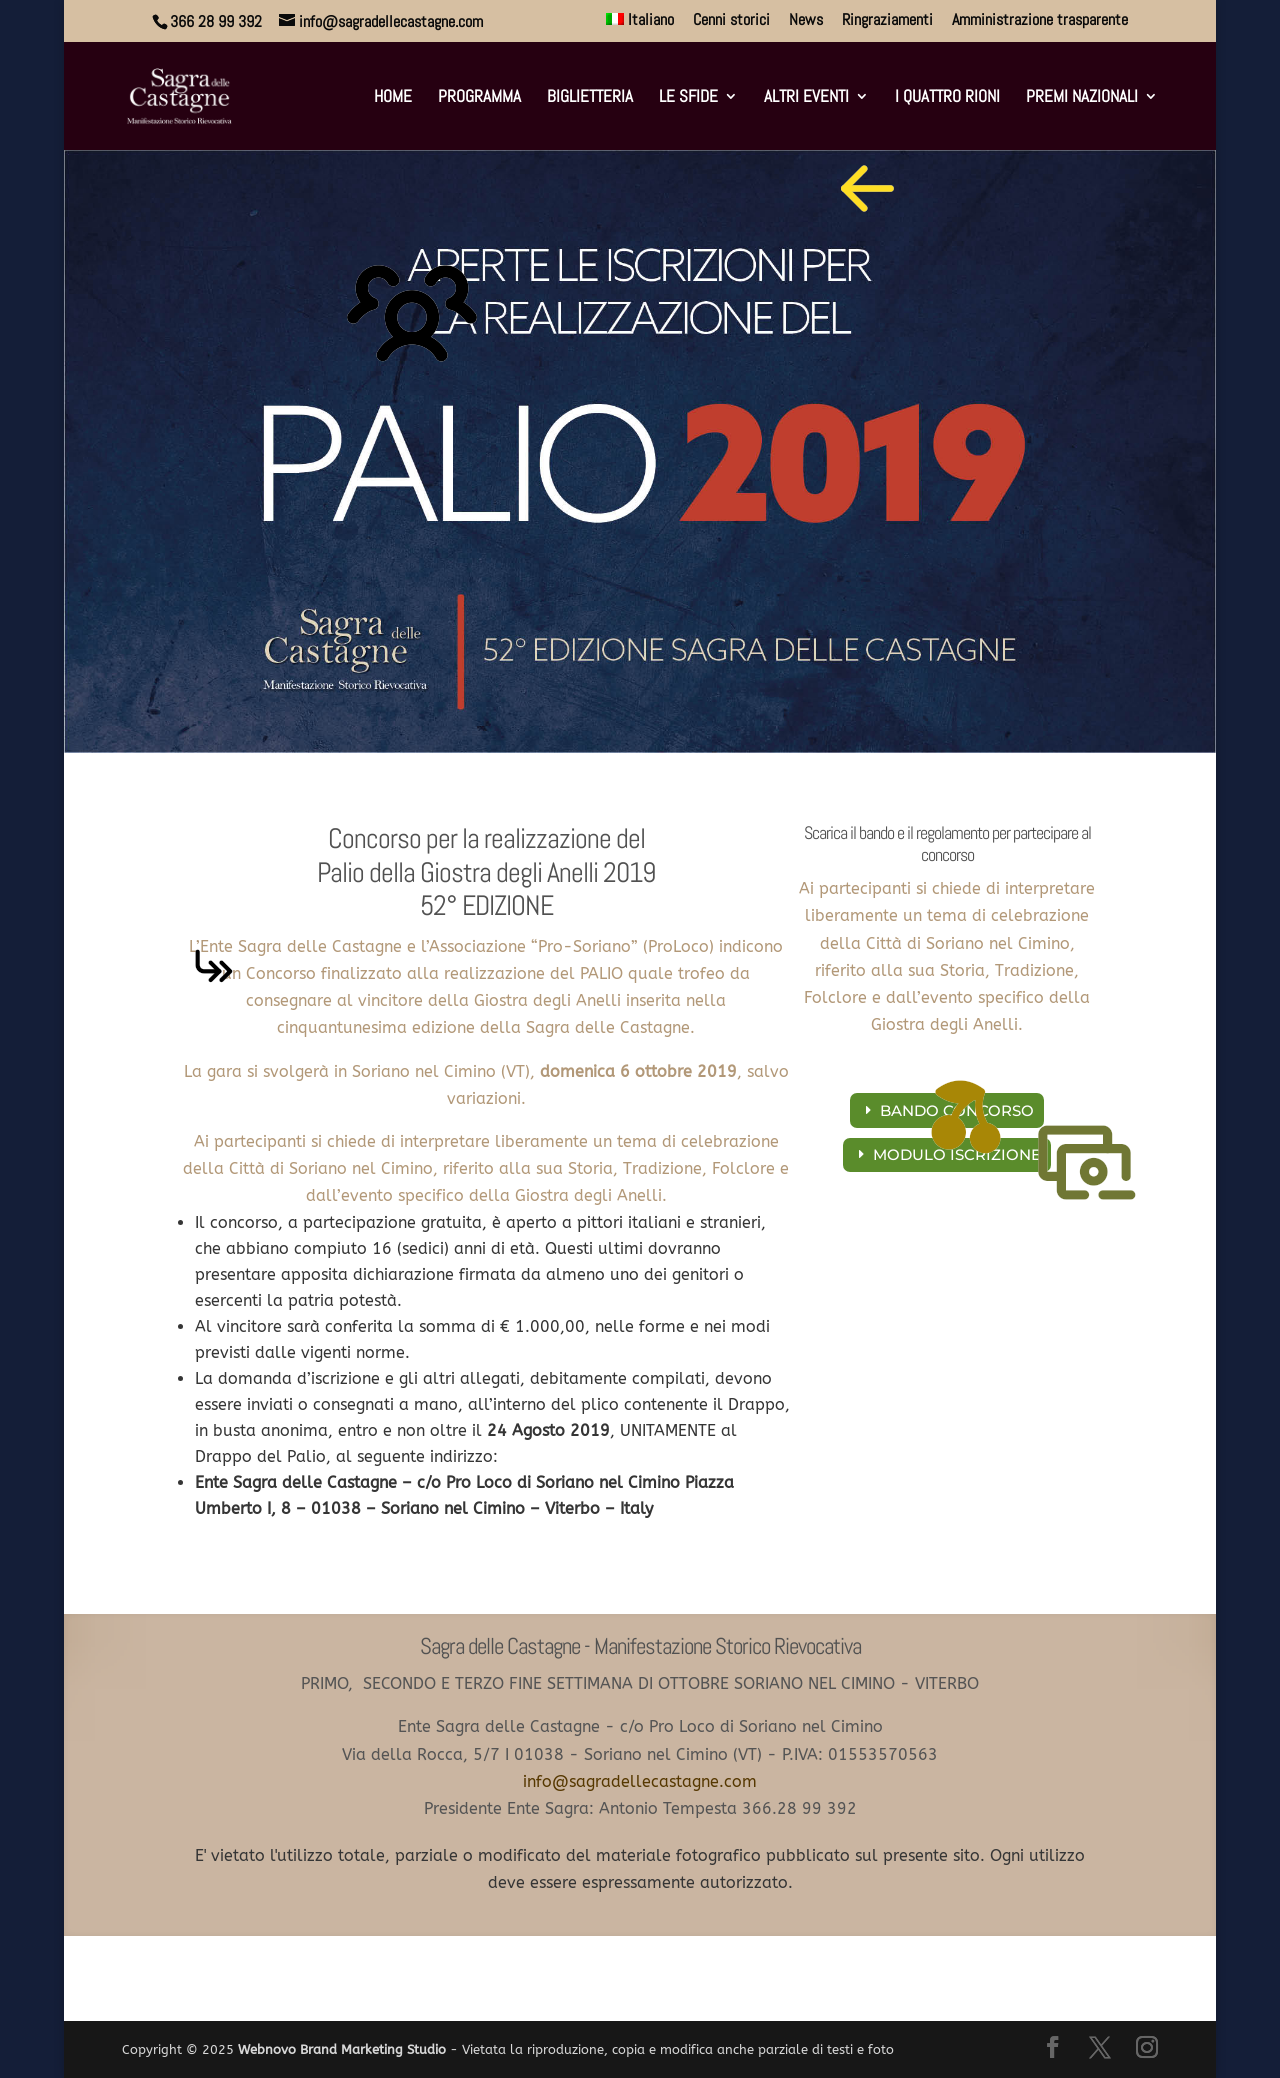 The image size is (1280, 2078). What do you see at coordinates (867, 188) in the screenshot?
I see `go back to the previous screen` at bounding box center [867, 188].